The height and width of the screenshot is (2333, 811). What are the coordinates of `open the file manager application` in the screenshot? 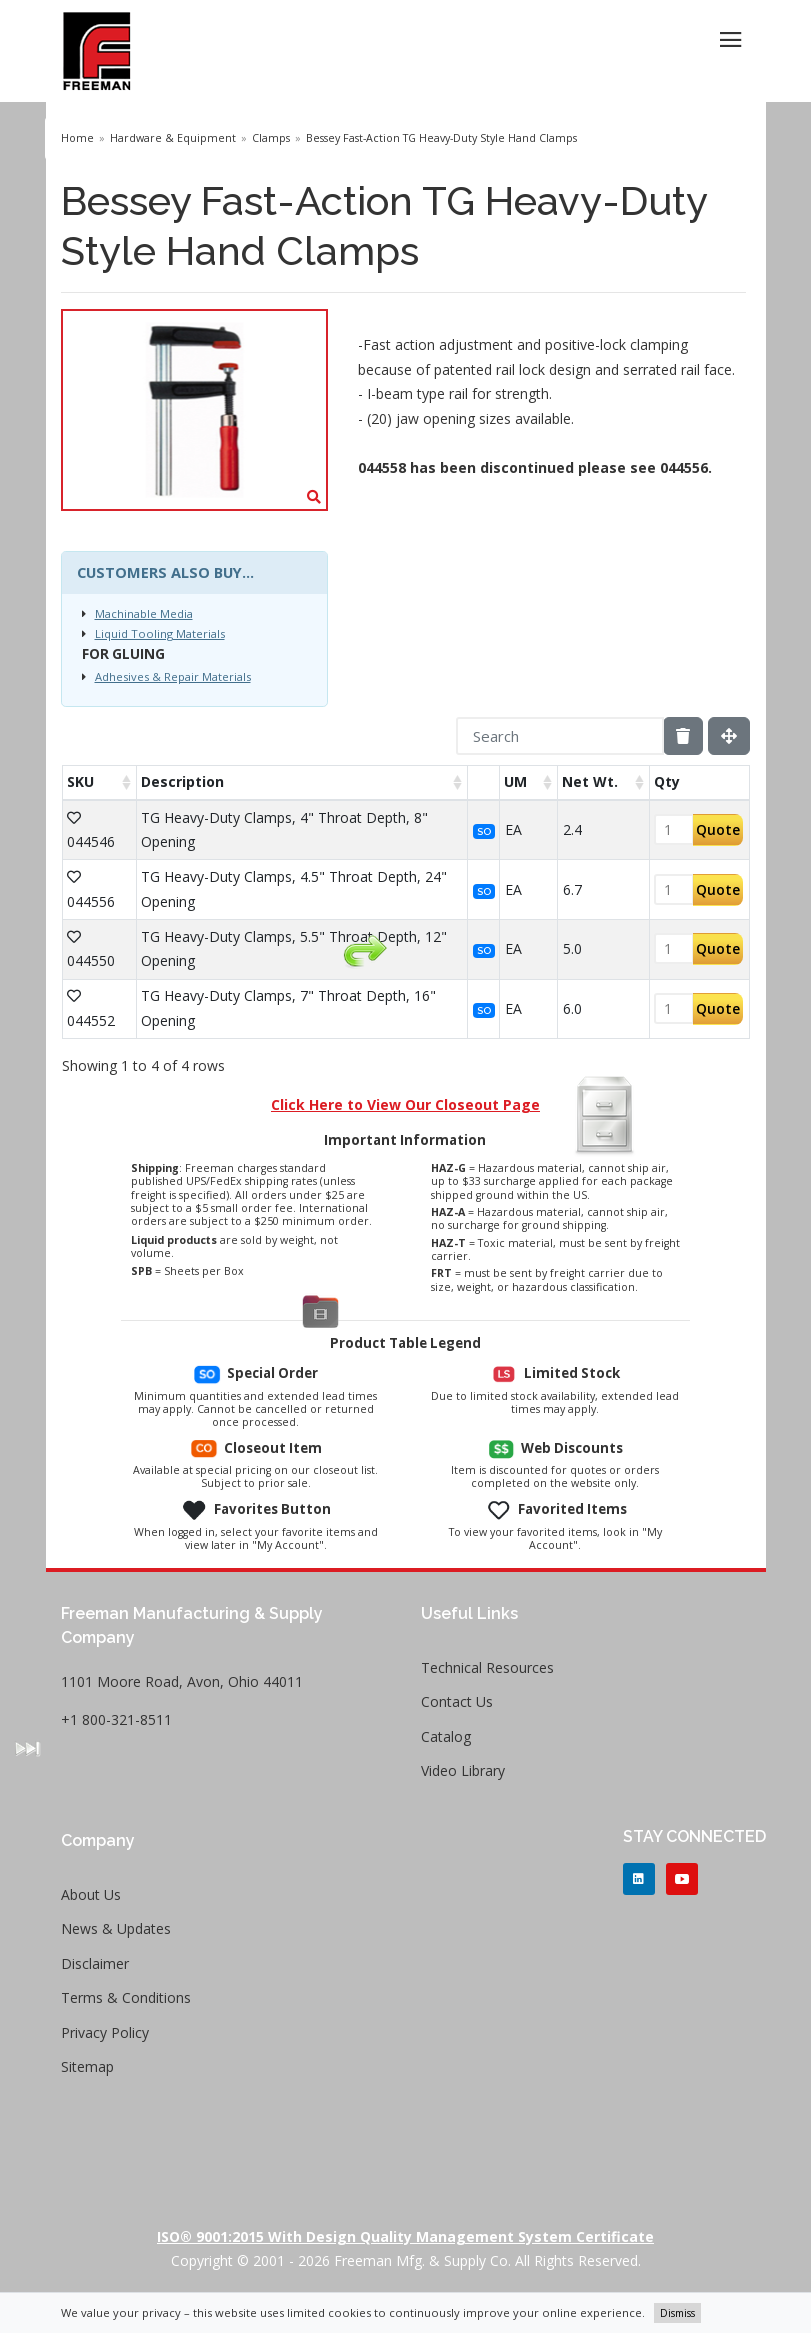 It's located at (604, 1116).